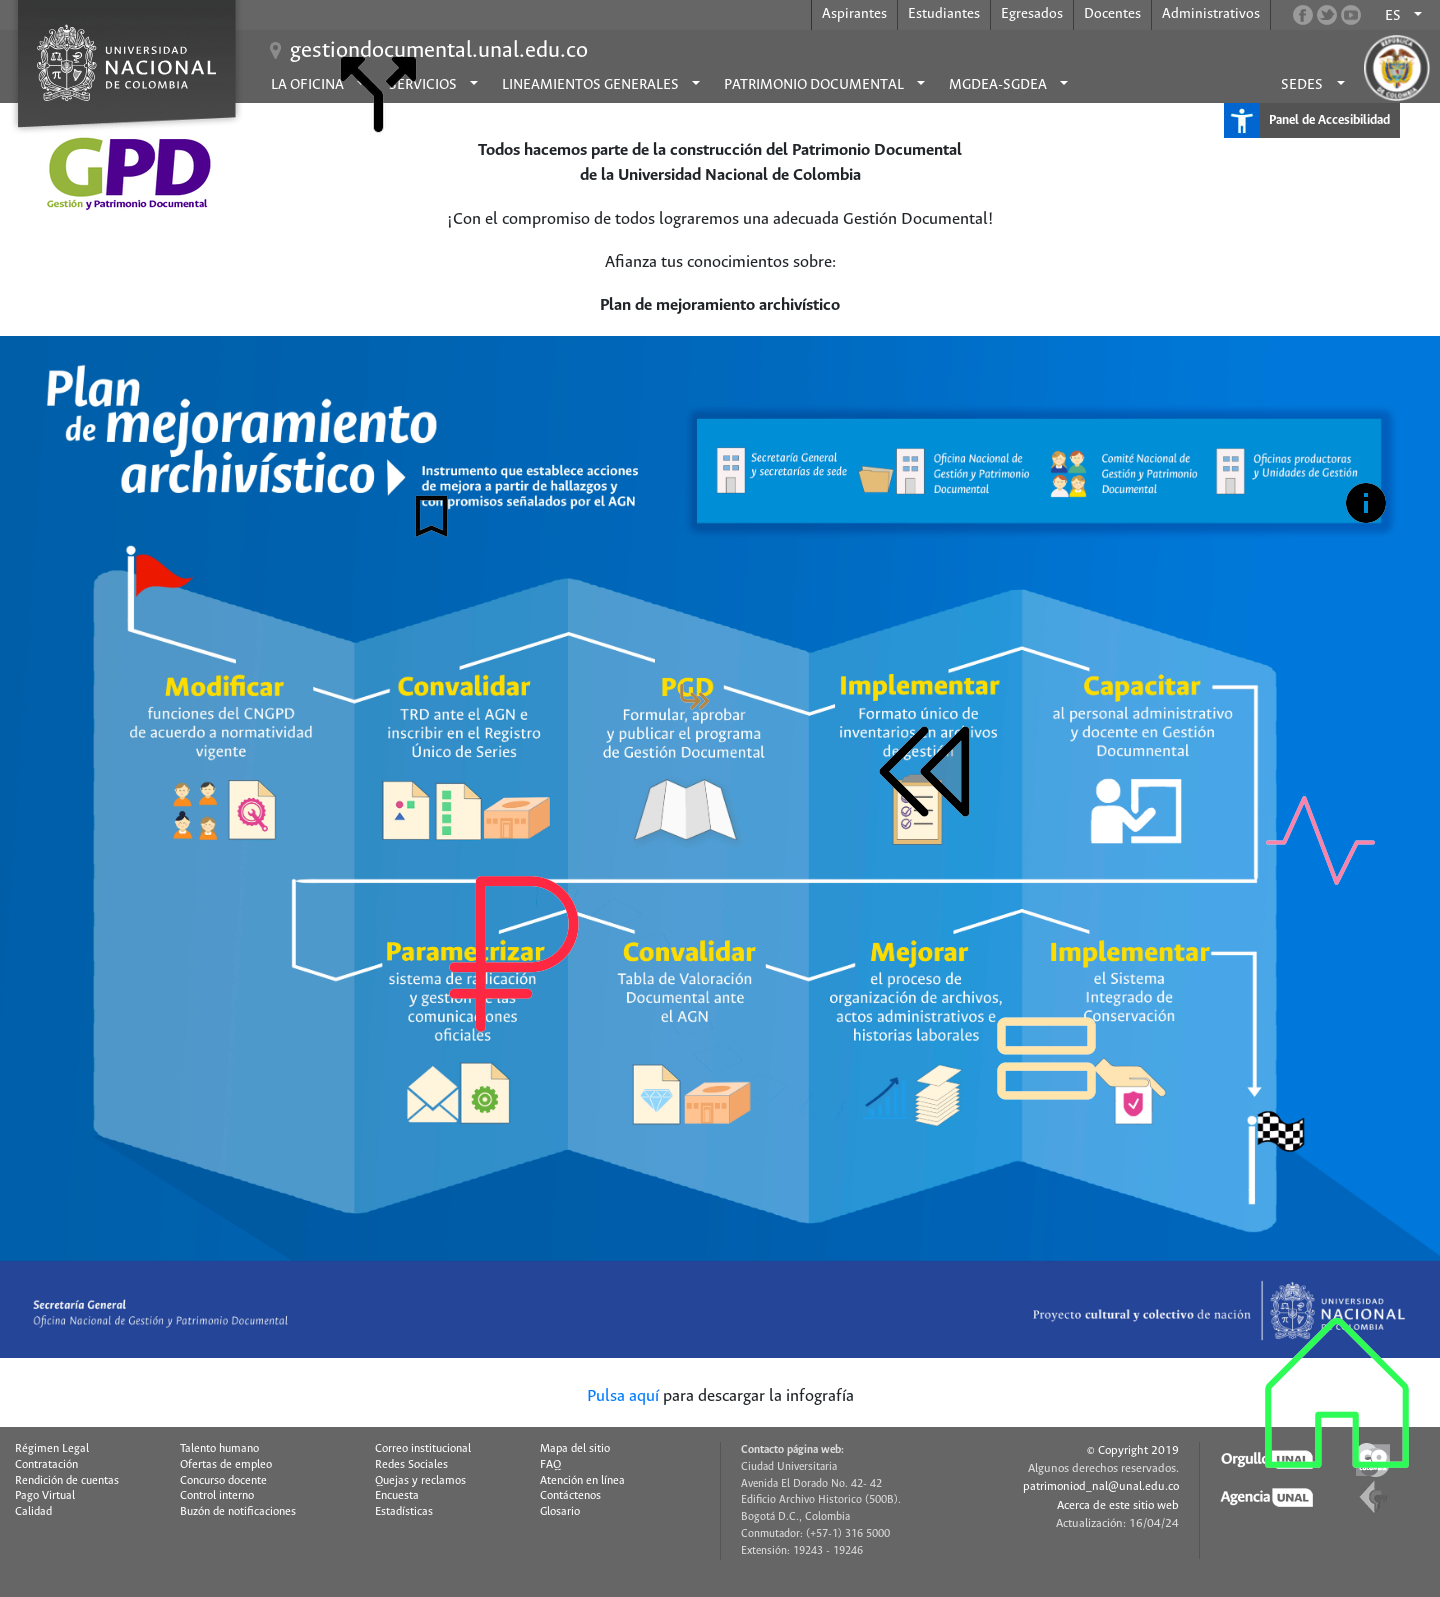  Describe the element at coordinates (1320, 842) in the screenshot. I see `view health or heart rate monitoring` at that location.